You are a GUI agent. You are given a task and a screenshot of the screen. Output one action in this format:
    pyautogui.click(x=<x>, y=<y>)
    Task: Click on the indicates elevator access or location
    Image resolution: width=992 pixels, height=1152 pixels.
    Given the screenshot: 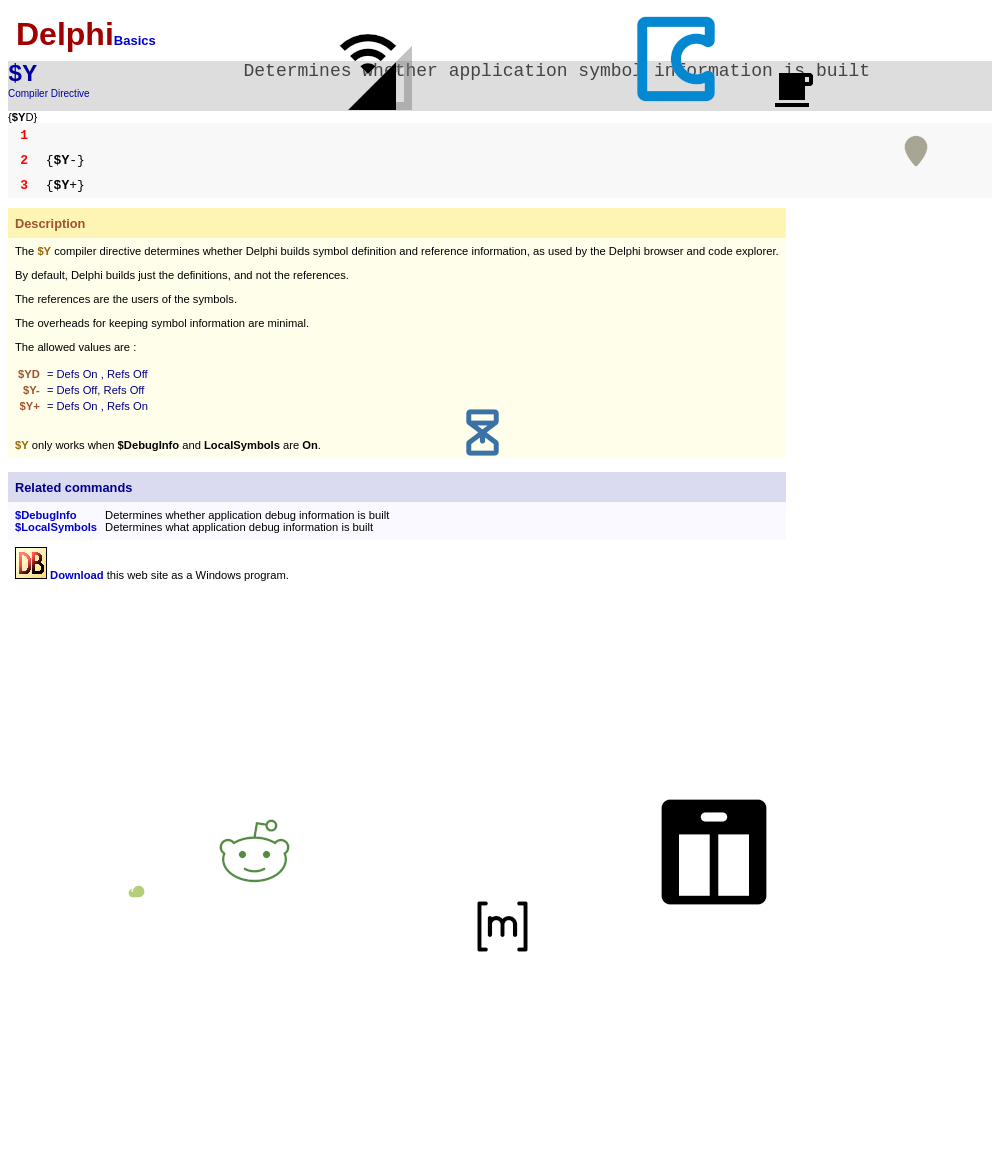 What is the action you would take?
    pyautogui.click(x=714, y=852)
    